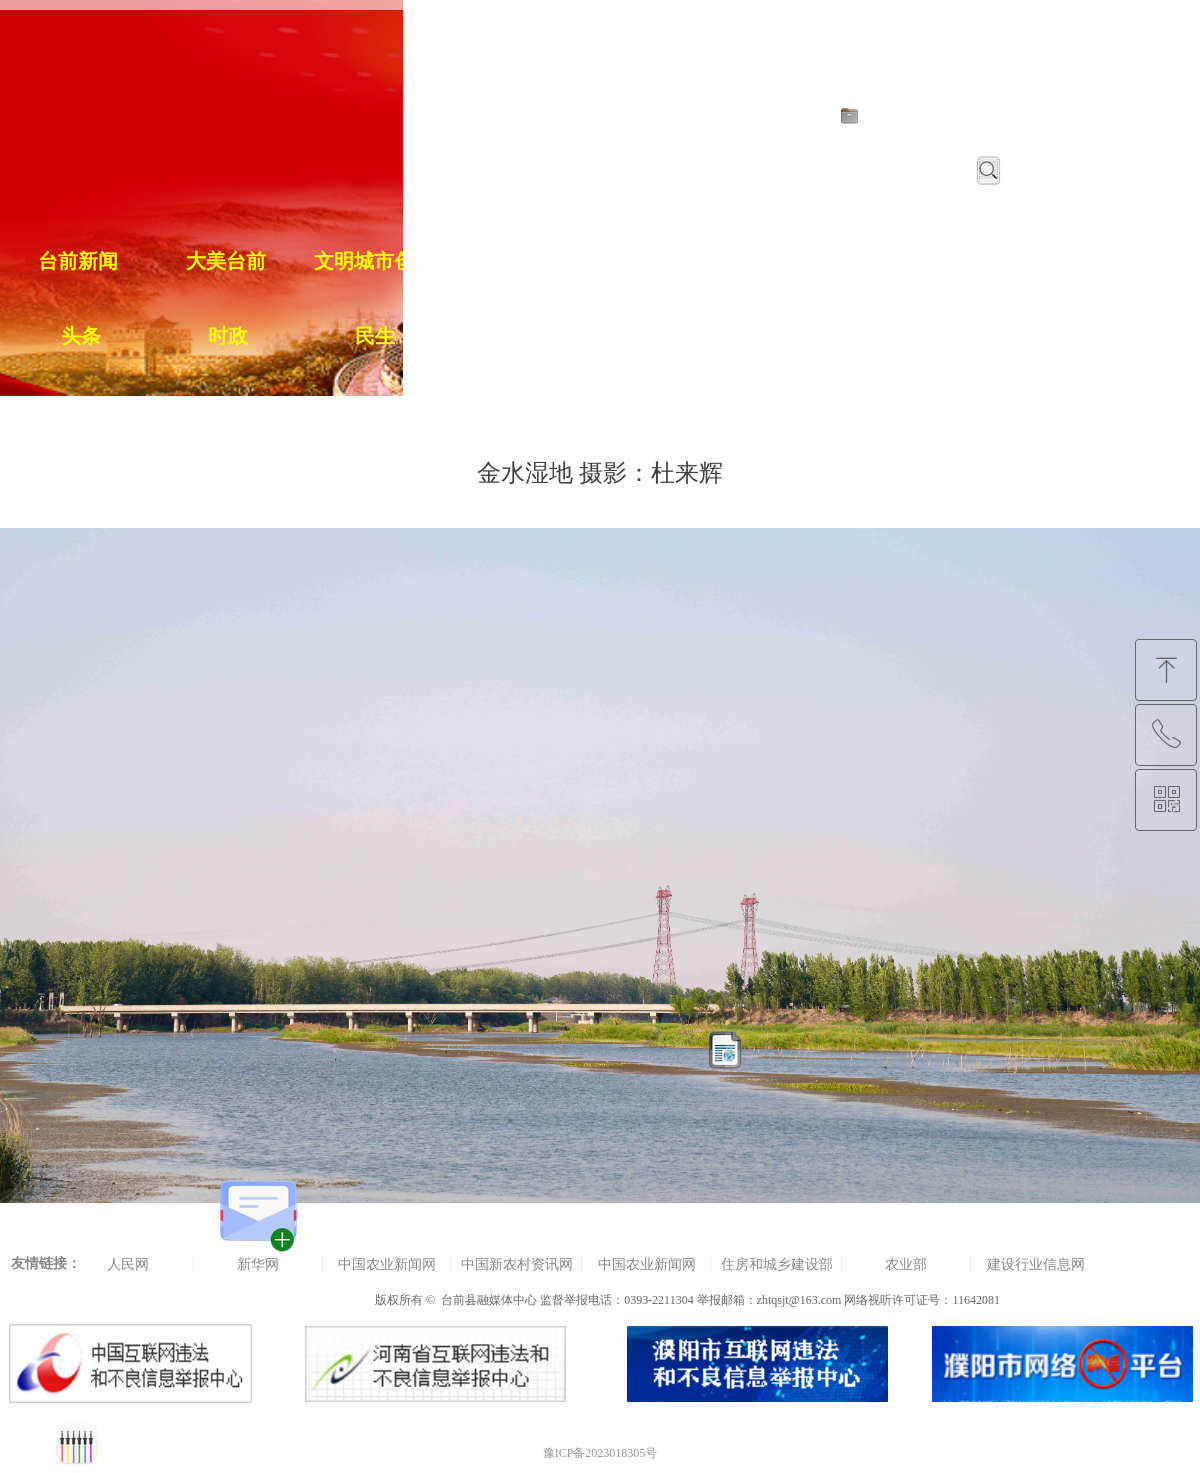 The image size is (1200, 1473). I want to click on open pulseview signal analysis application, so click(76, 1442).